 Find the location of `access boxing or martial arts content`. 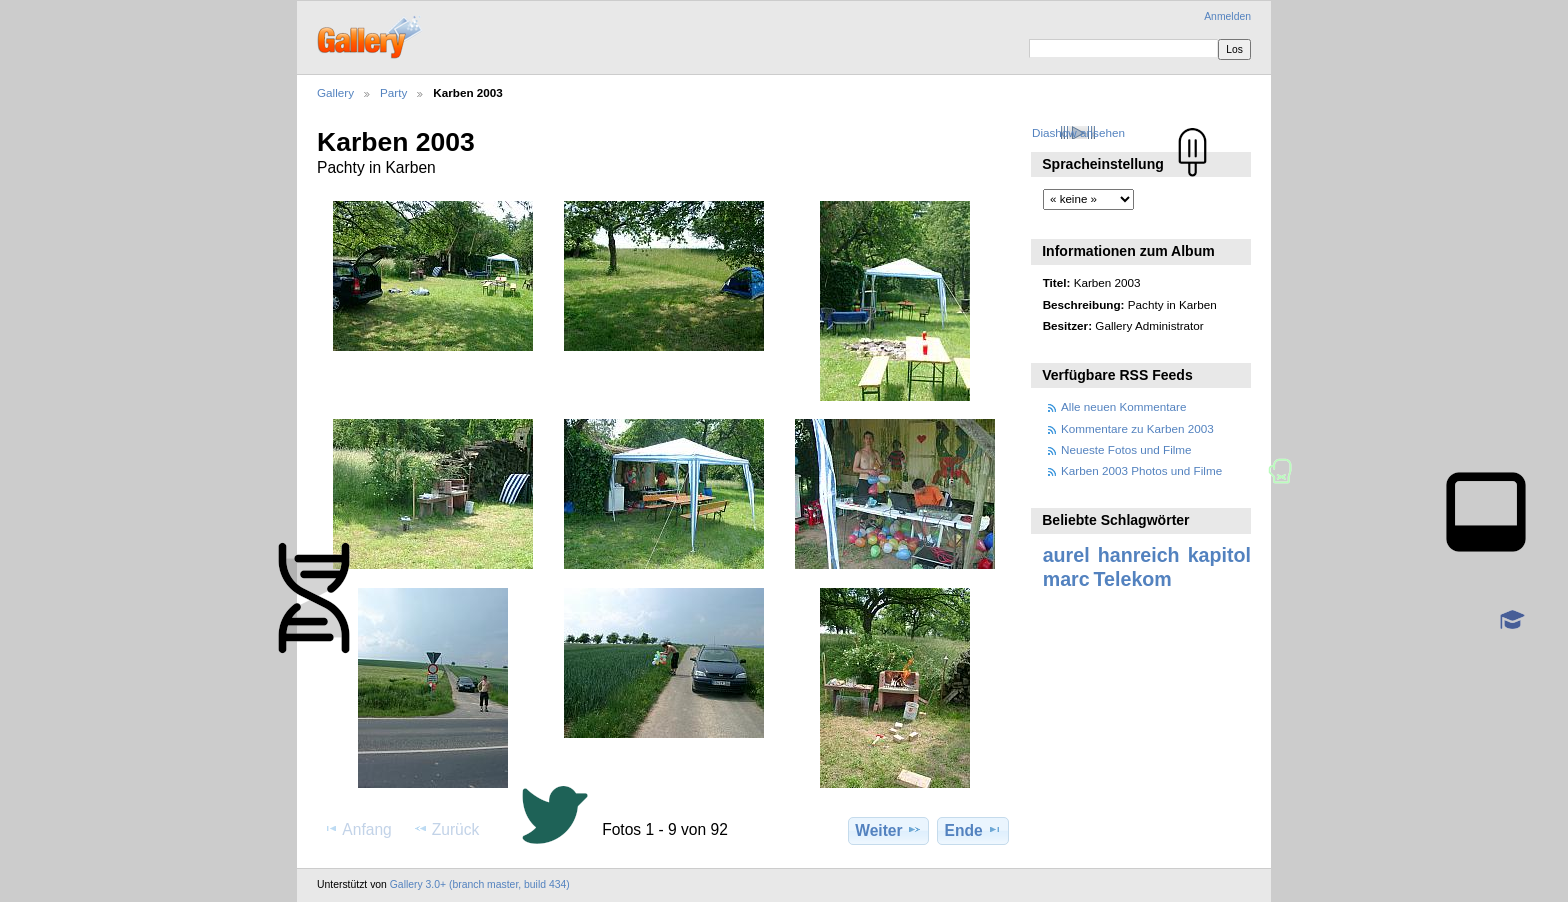

access boxing or martial arts content is located at coordinates (1280, 471).